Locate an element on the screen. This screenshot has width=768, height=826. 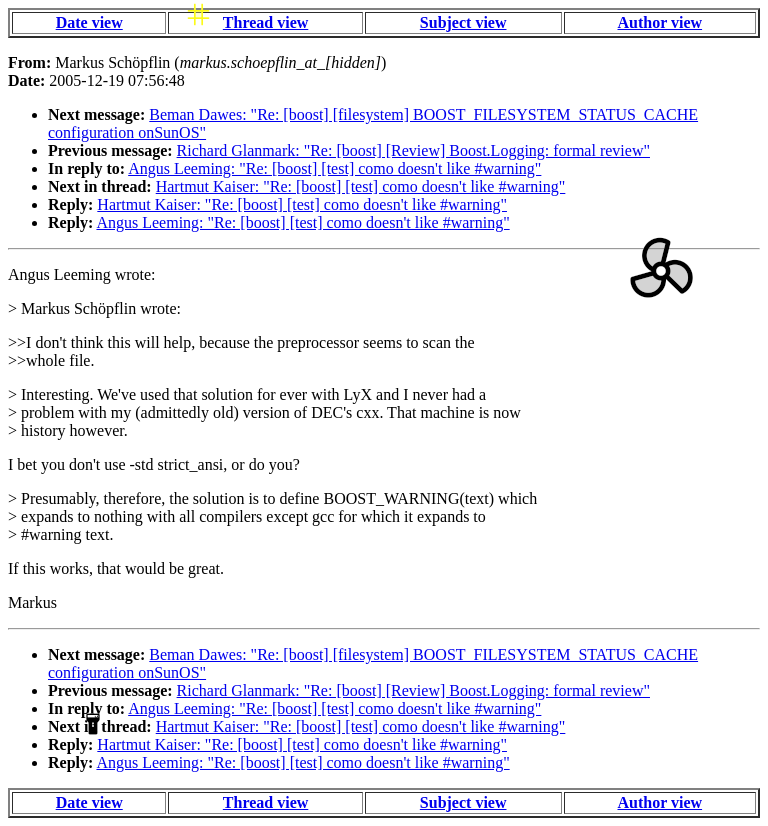
toggle flashlight on/off is located at coordinates (93, 724).